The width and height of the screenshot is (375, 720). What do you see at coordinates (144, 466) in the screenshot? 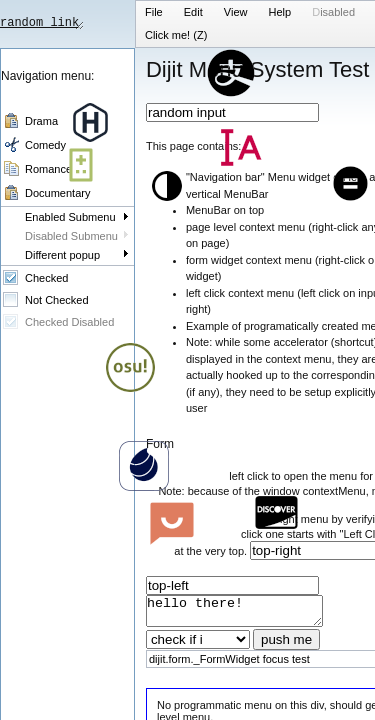
I see `open MediBang Paint app` at bounding box center [144, 466].